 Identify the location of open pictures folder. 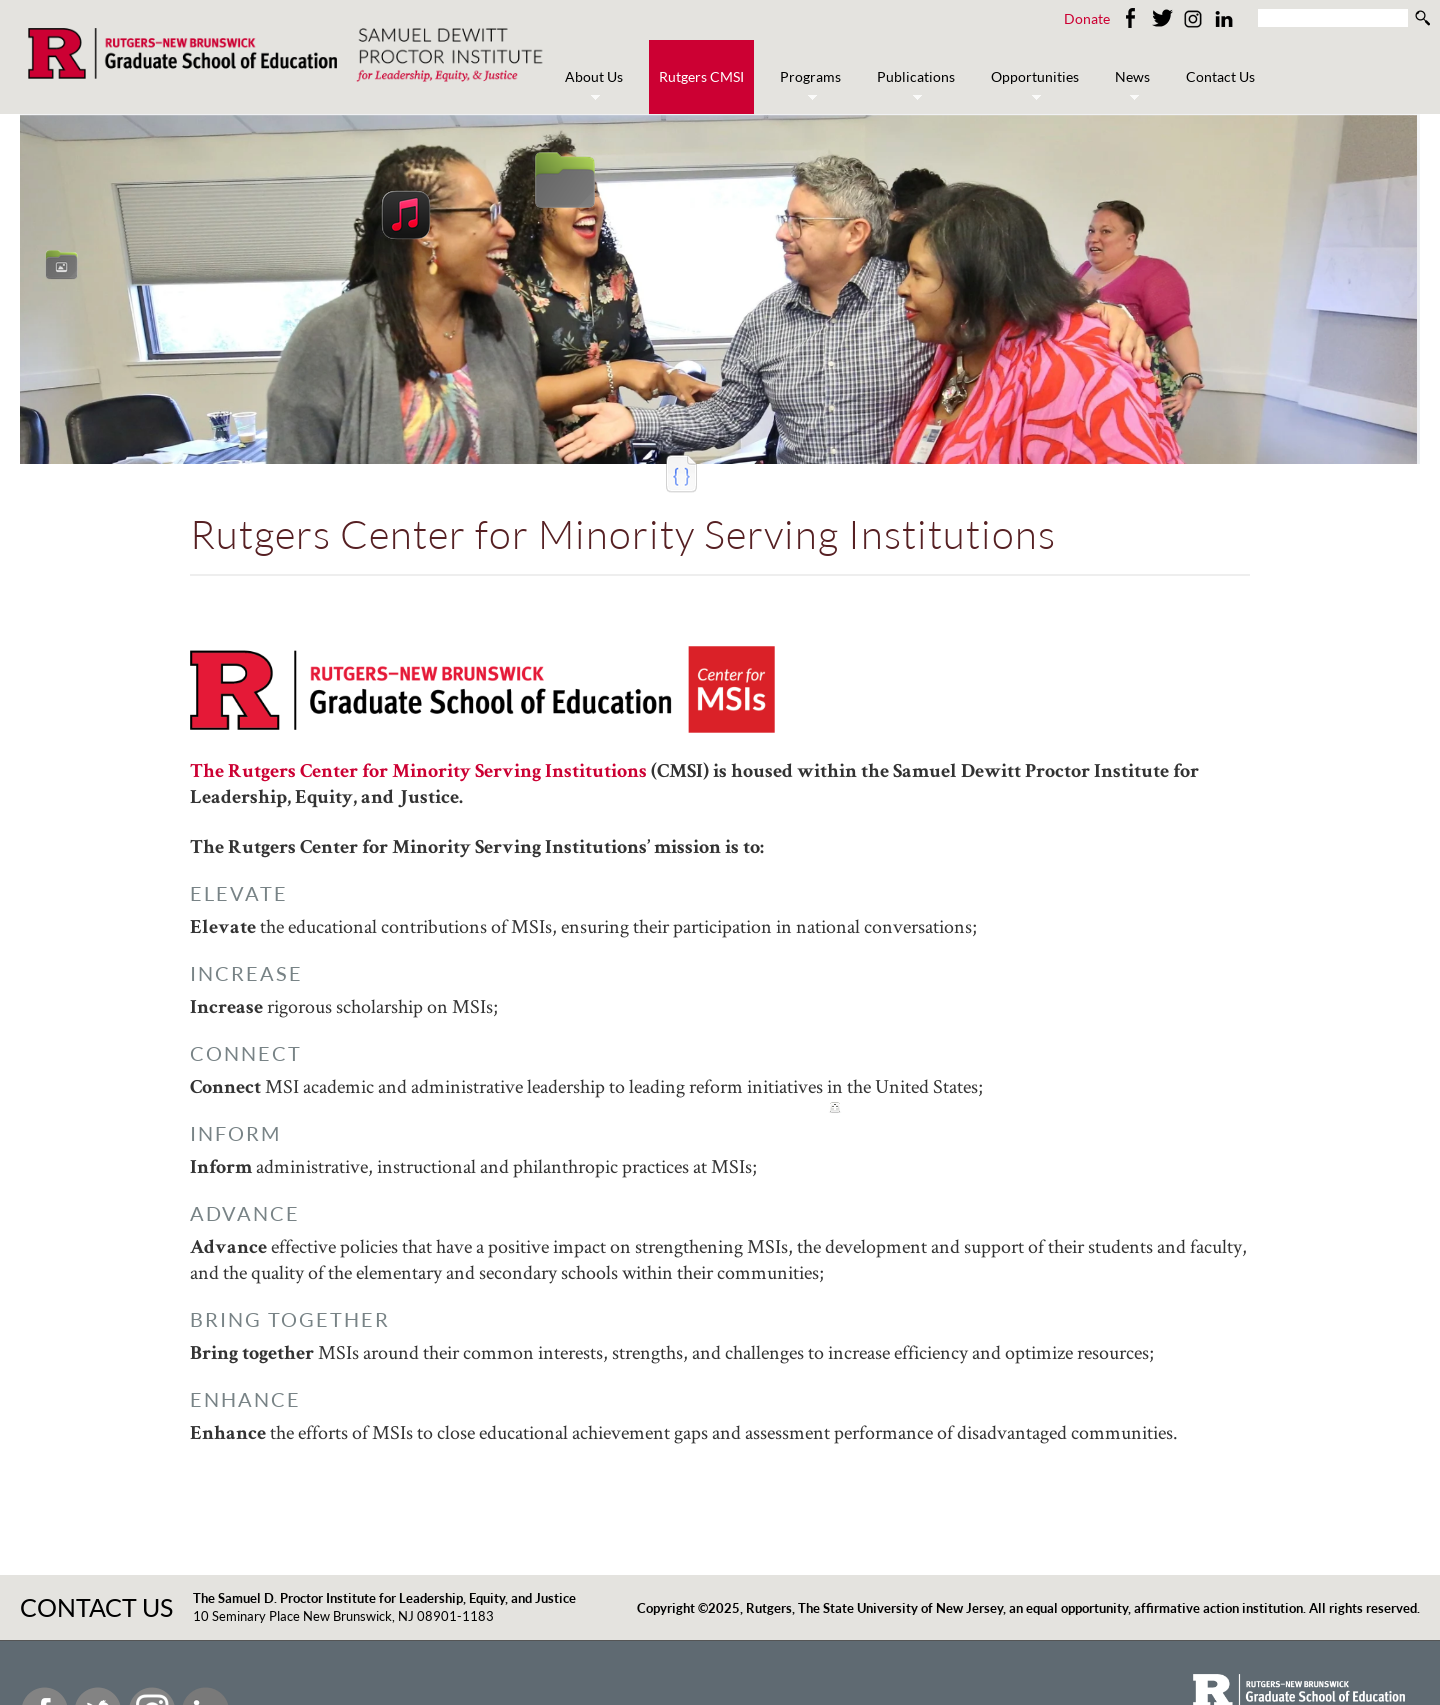
(61, 264).